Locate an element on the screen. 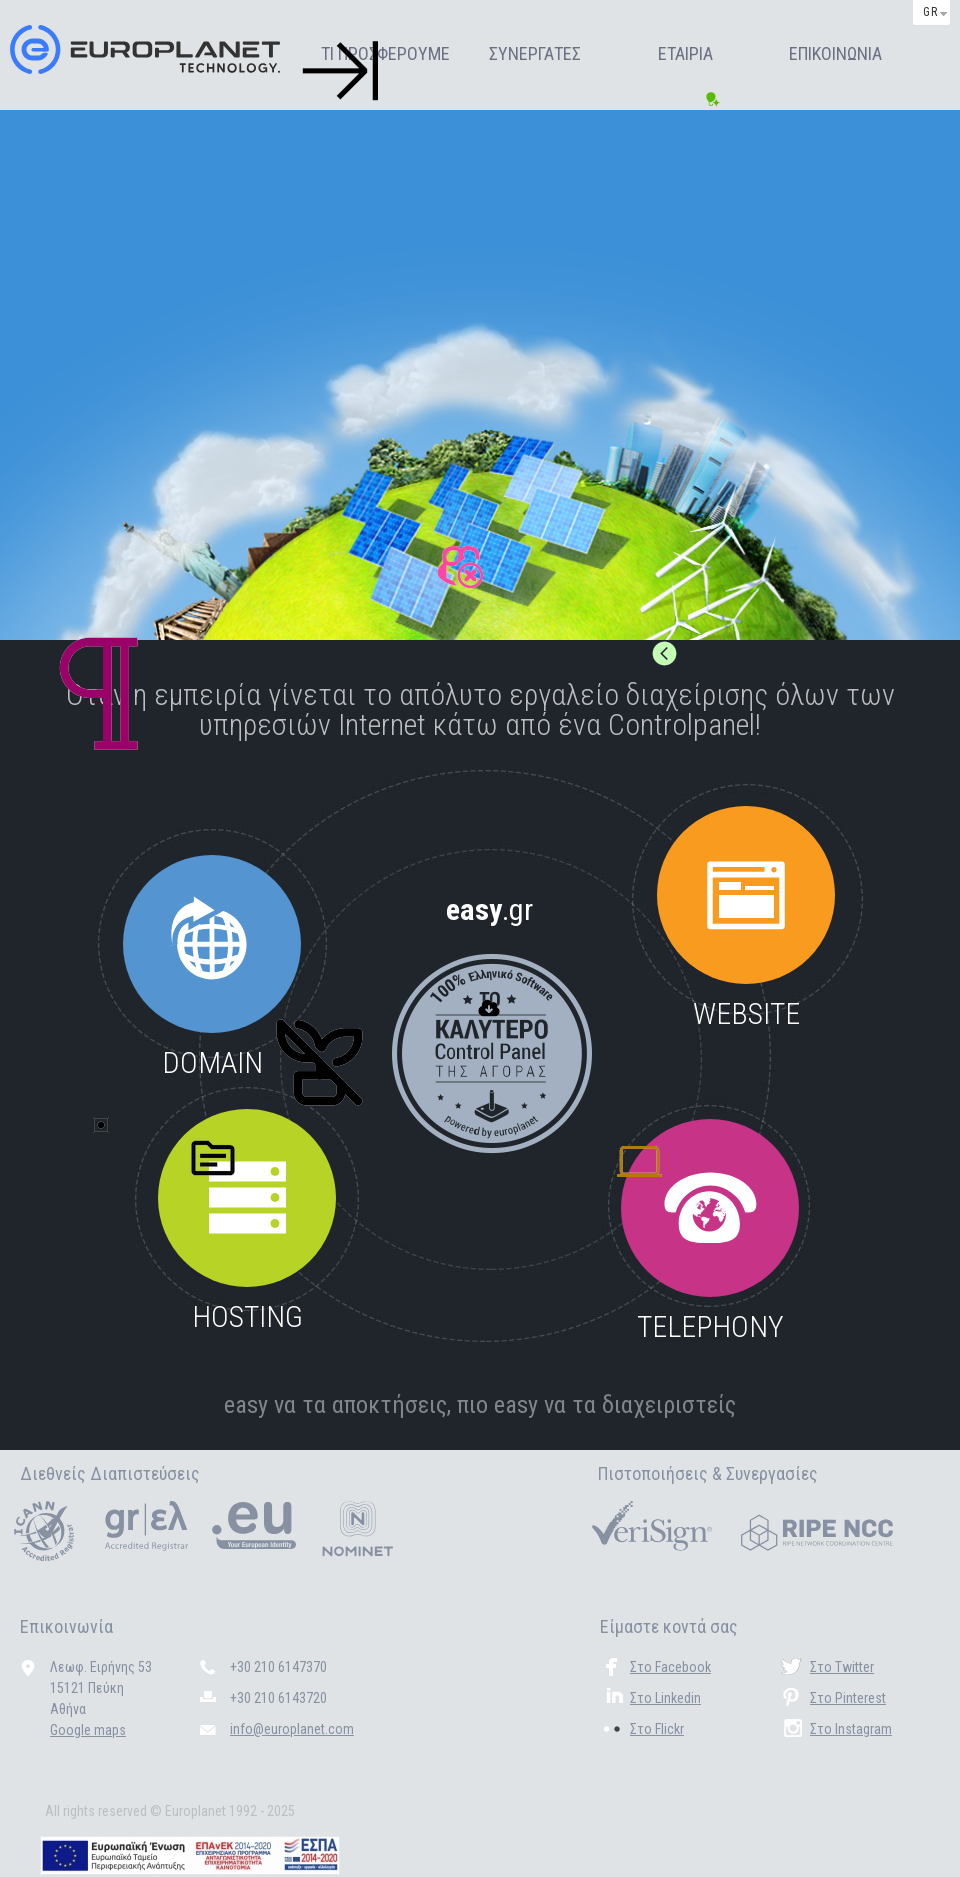 The image size is (960, 1877). go back to the previous screen is located at coordinates (664, 653).